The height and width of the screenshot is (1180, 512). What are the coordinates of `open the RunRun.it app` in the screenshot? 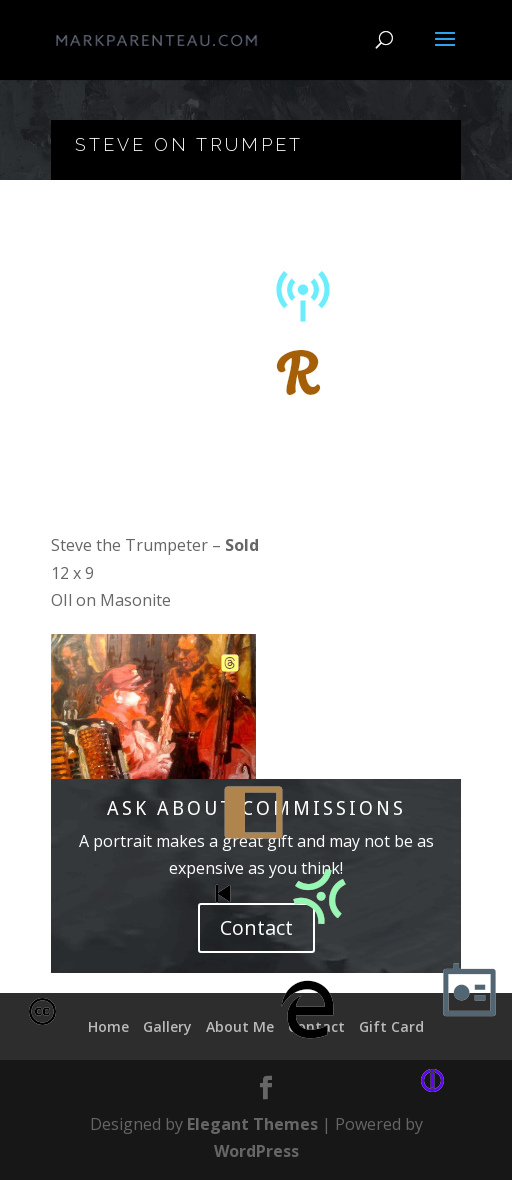 It's located at (298, 372).